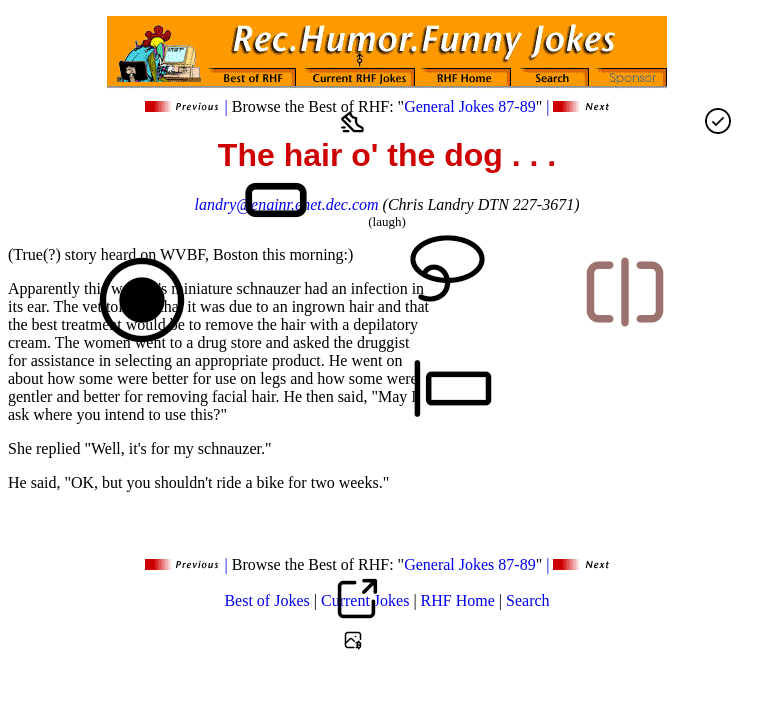  Describe the element at coordinates (625, 292) in the screenshot. I see `split view horizontally` at that location.